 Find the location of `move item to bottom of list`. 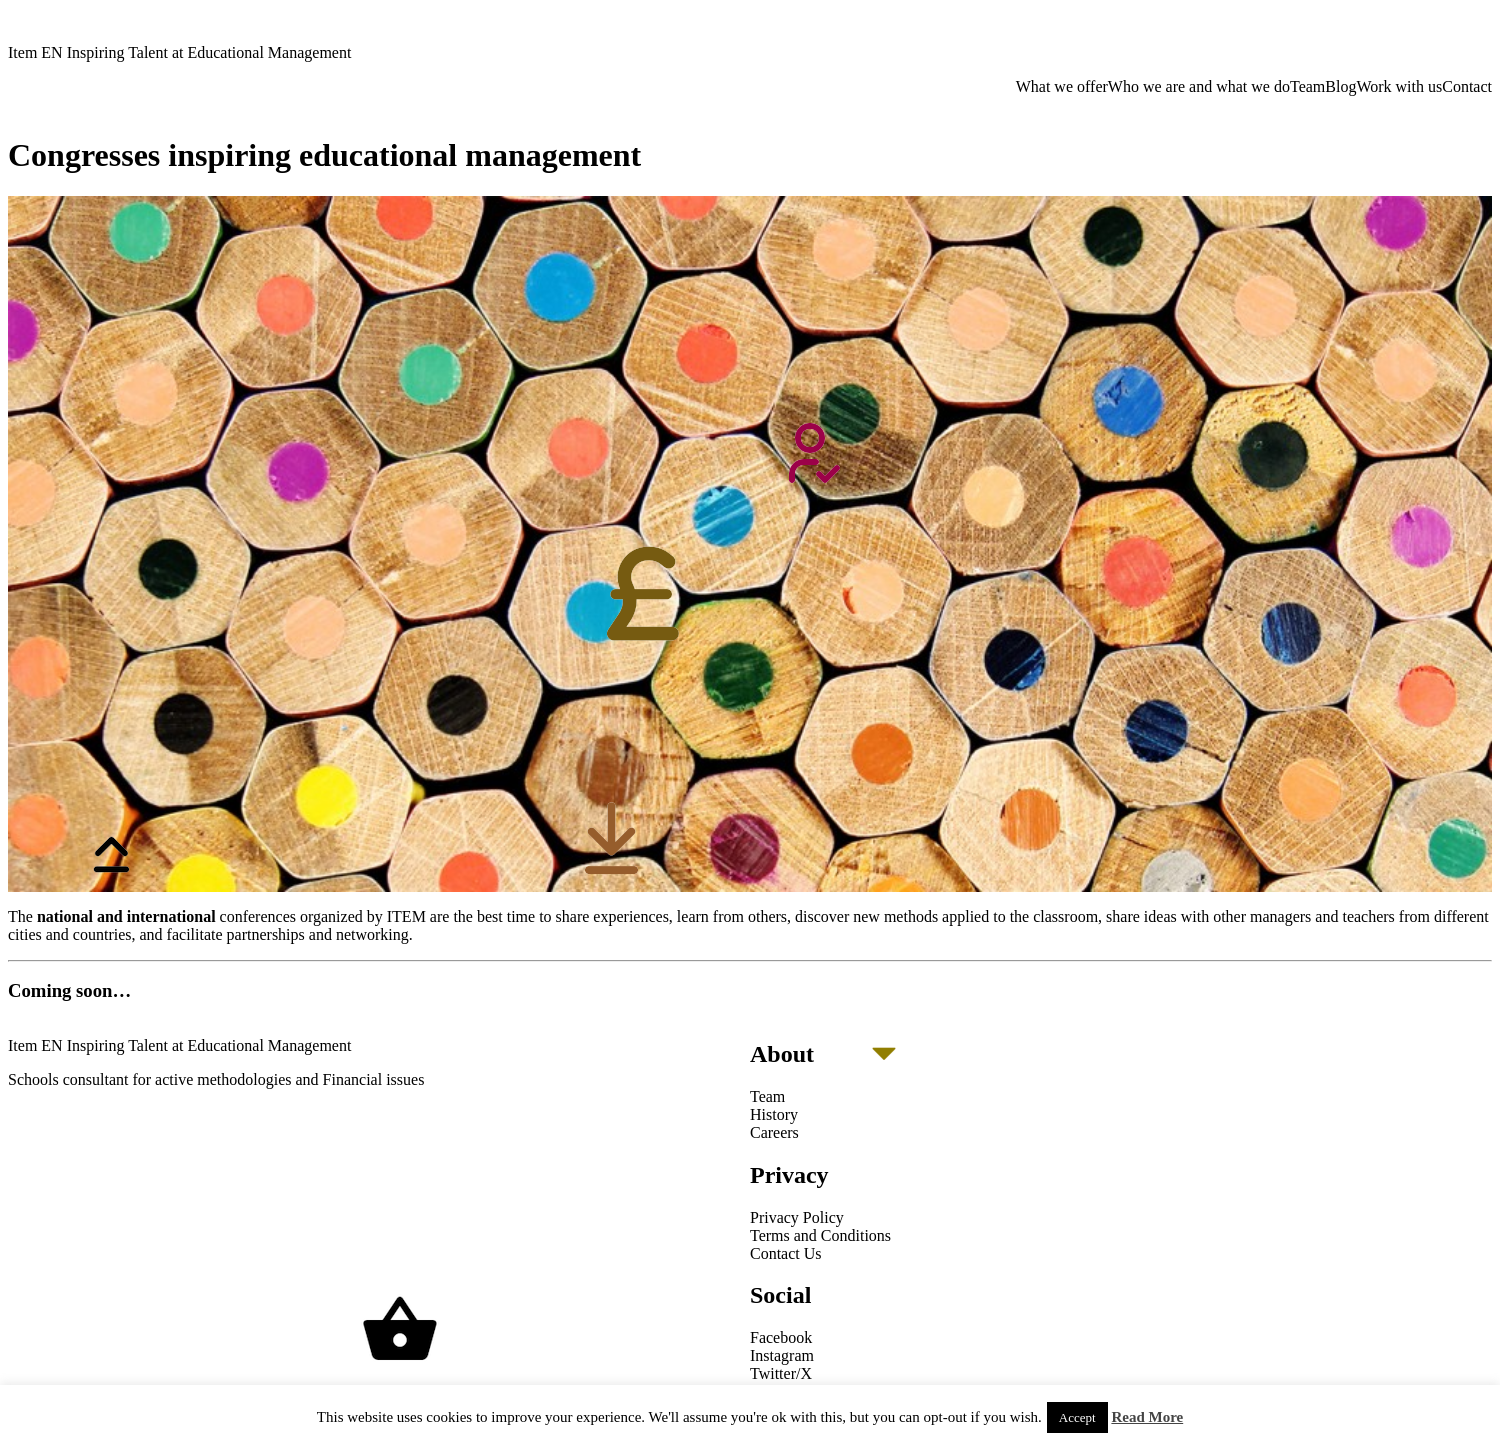

move item to bottom of list is located at coordinates (611, 839).